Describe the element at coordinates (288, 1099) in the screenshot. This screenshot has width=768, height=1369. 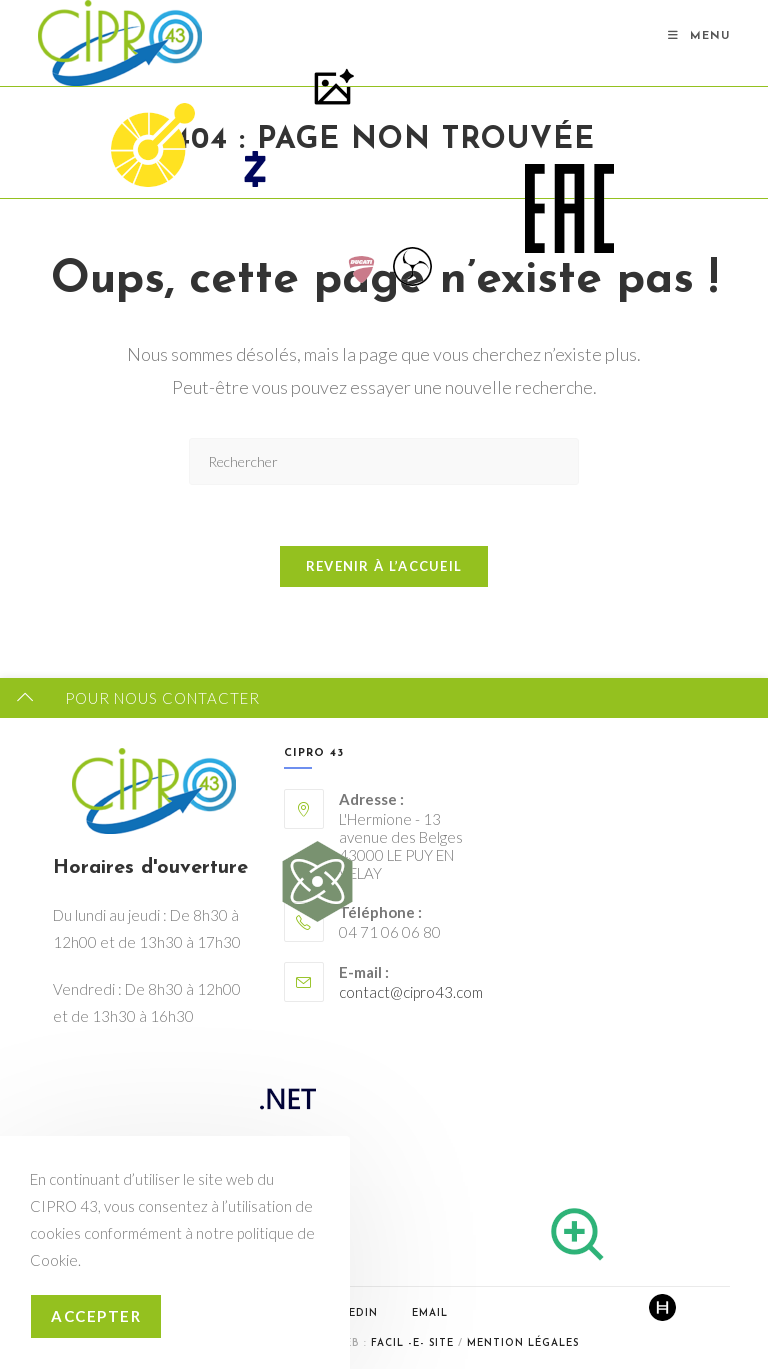
I see `indicates a .NET framework project or application` at that location.